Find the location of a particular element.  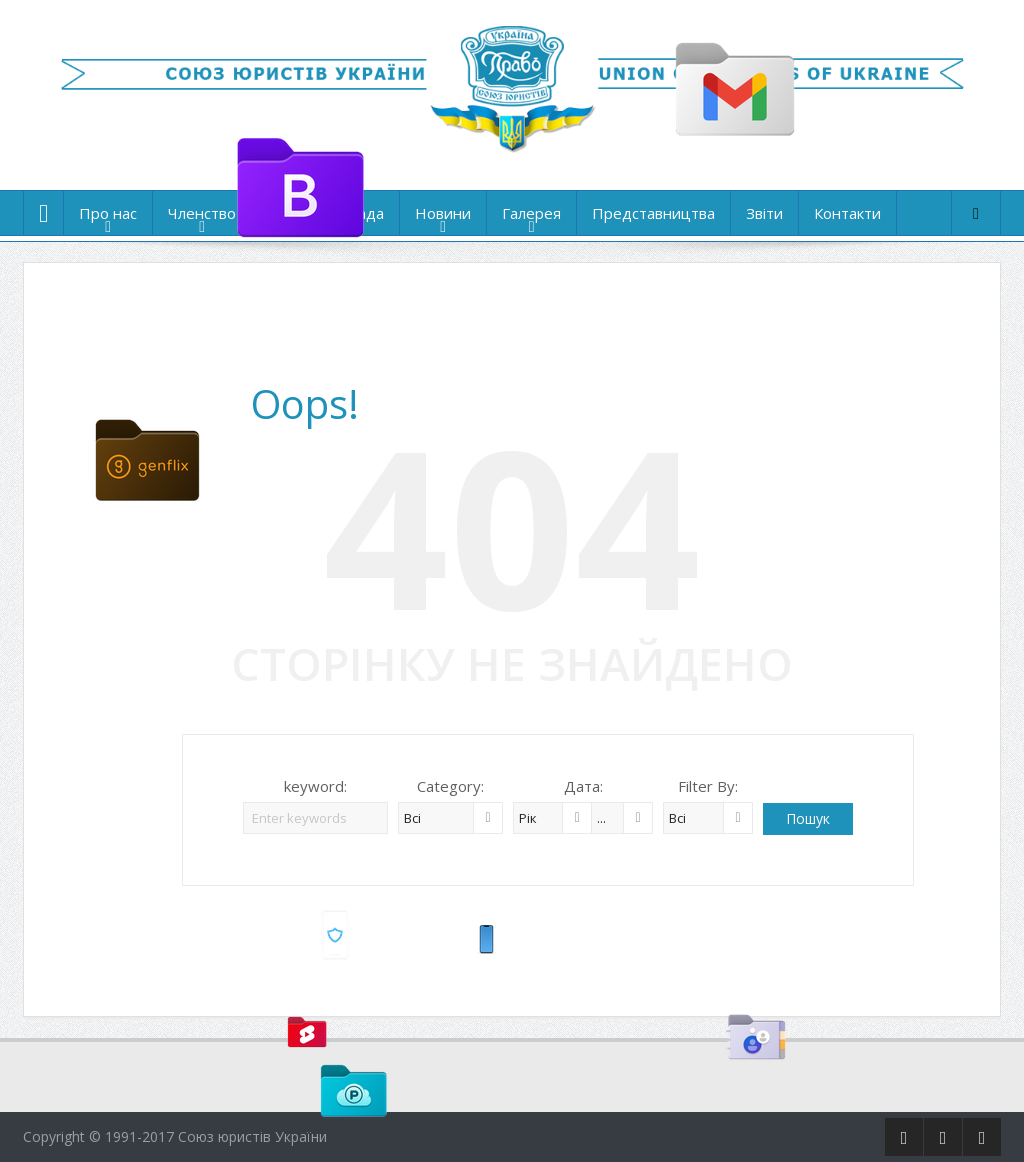

folder containing bootstrap framework files is located at coordinates (300, 191).